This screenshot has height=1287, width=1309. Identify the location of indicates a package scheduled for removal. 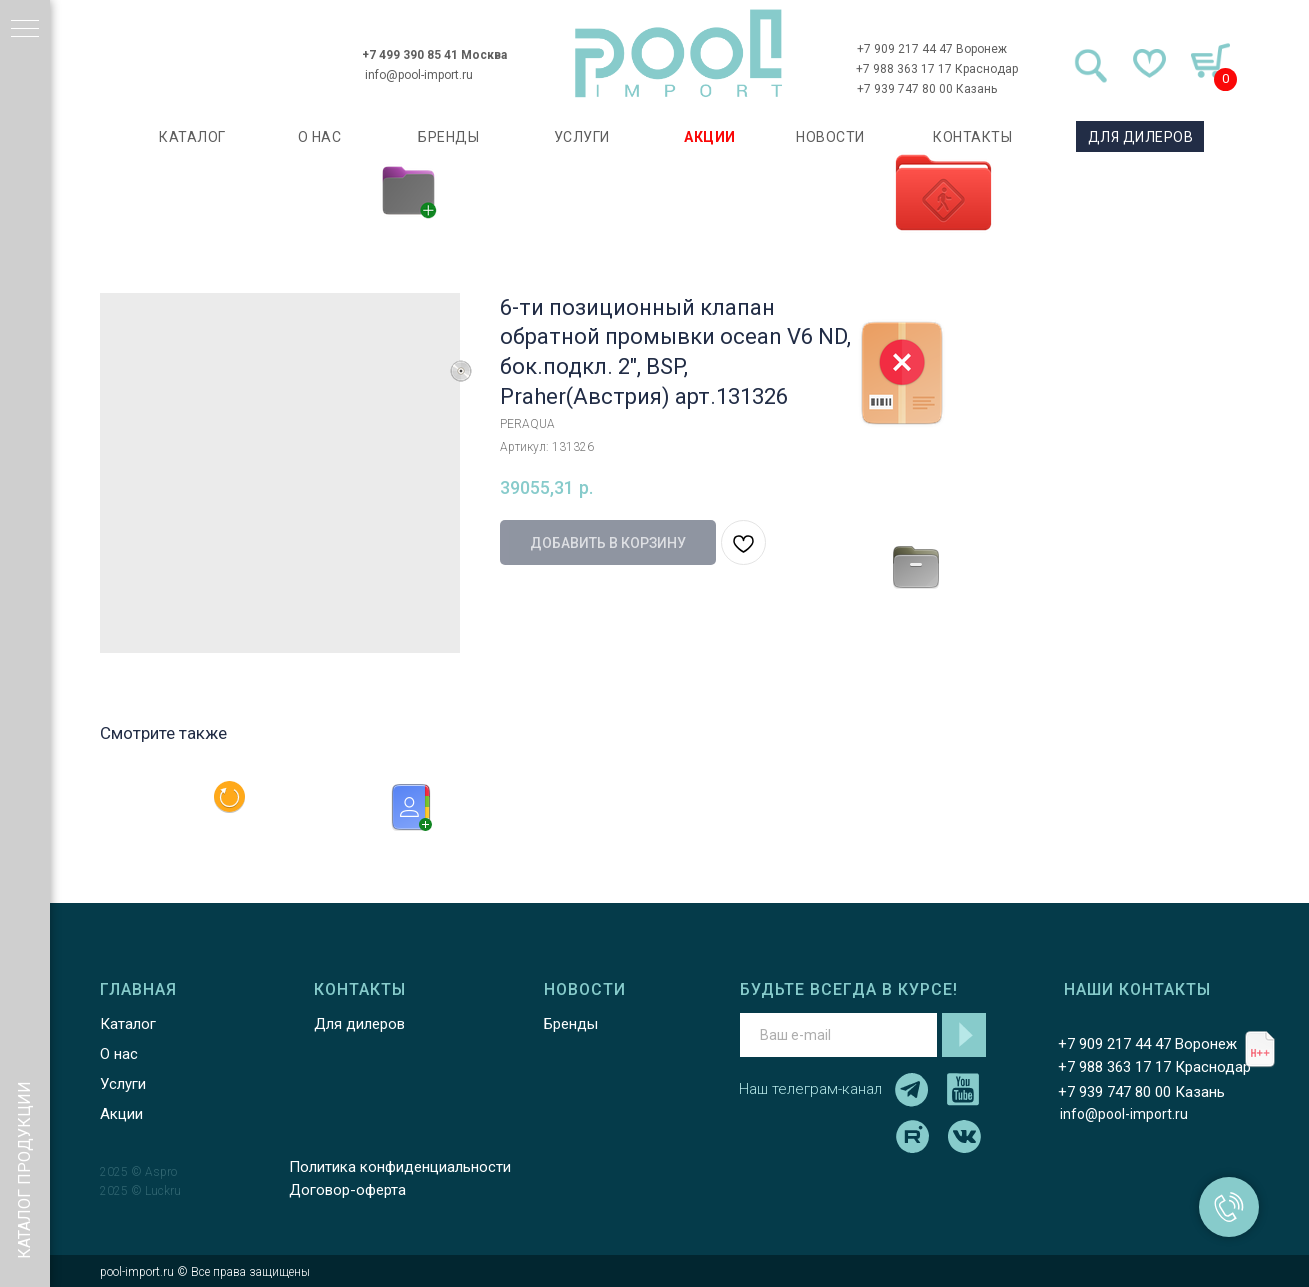
(902, 373).